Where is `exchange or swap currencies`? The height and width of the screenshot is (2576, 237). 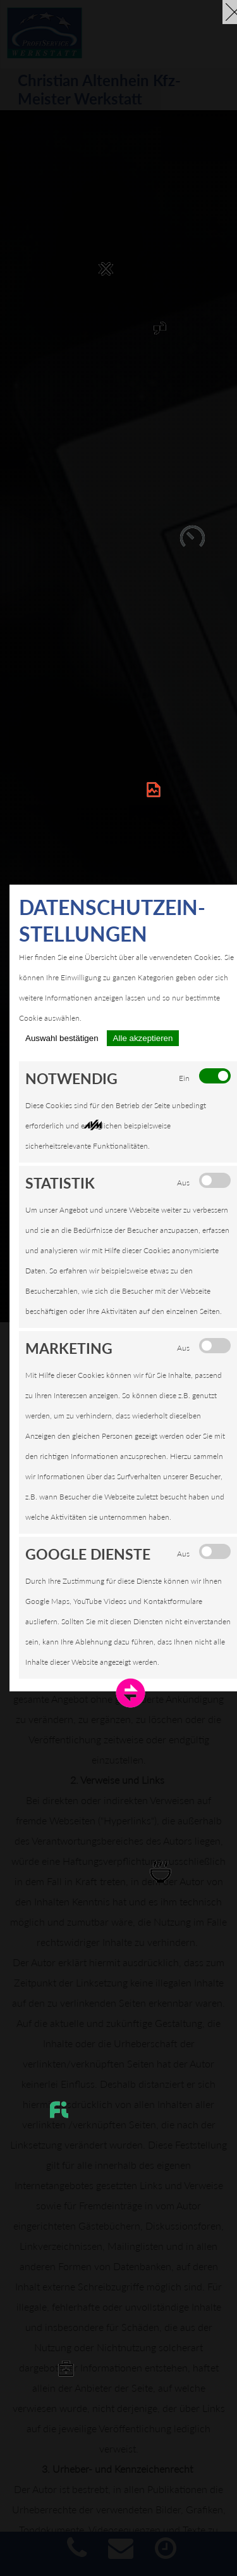 exchange or swap currencies is located at coordinates (130, 1693).